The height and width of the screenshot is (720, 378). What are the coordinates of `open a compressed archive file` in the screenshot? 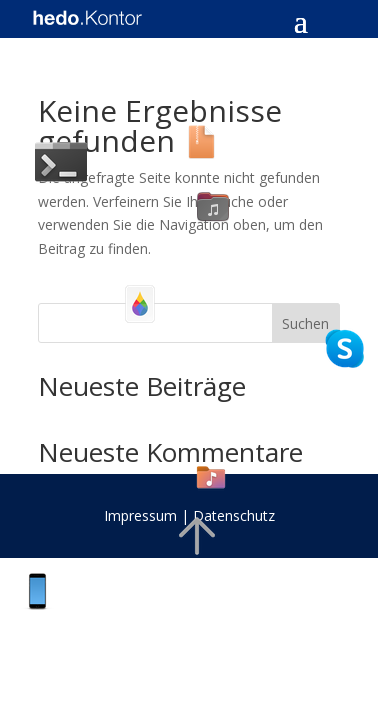 It's located at (201, 142).